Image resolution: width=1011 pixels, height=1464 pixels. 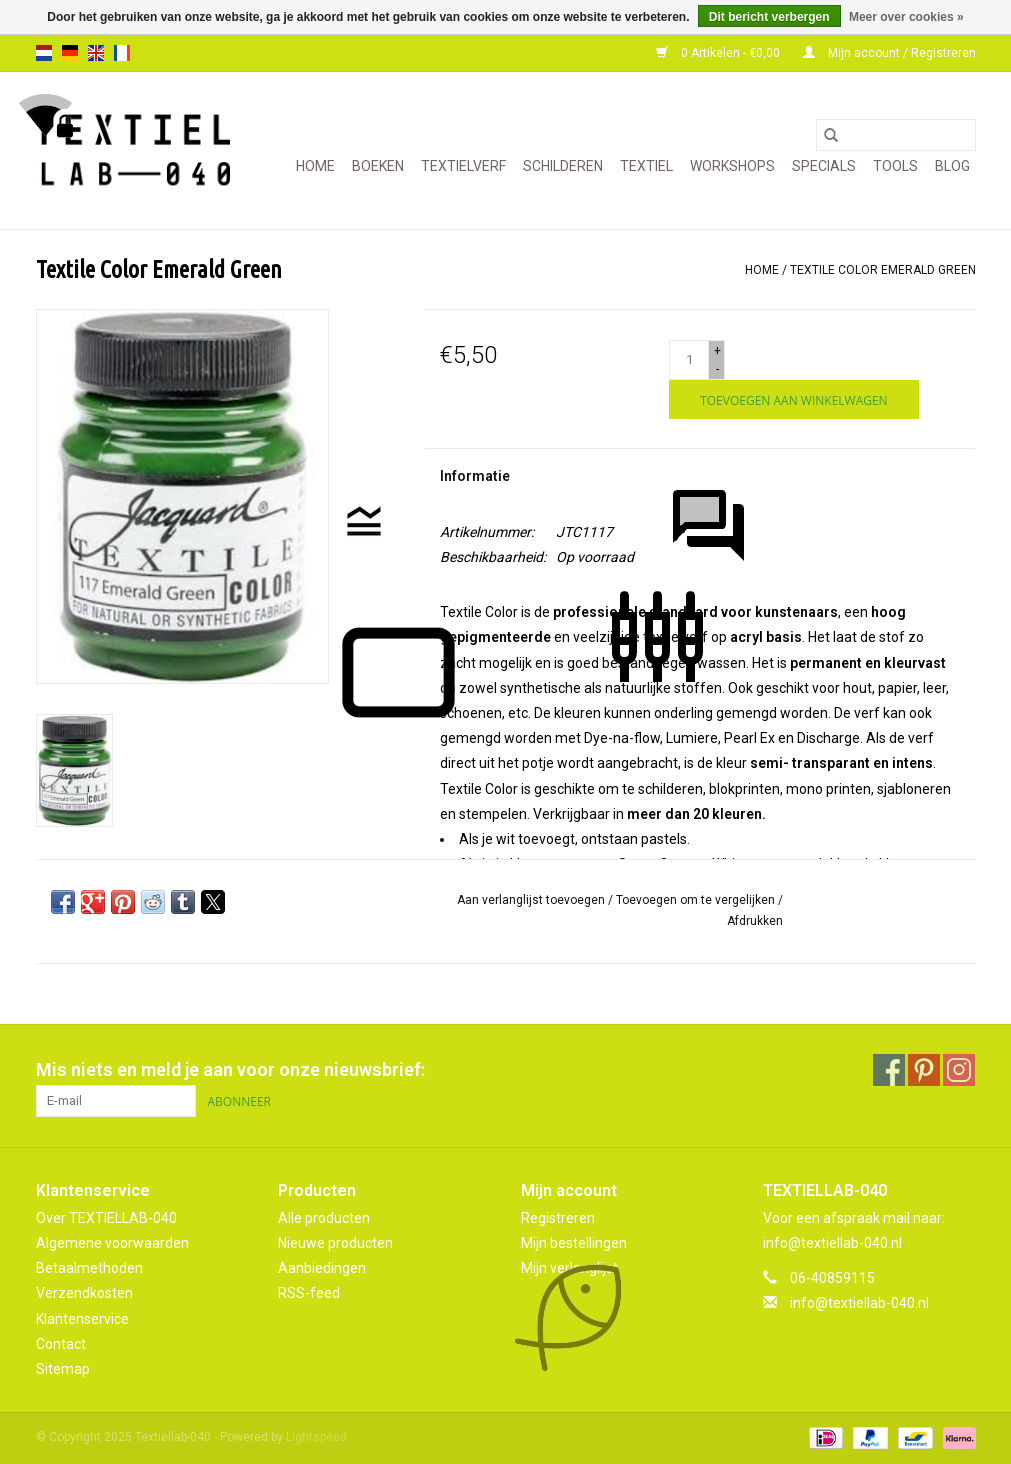 What do you see at coordinates (364, 521) in the screenshot?
I see `toggle map legend visibility` at bounding box center [364, 521].